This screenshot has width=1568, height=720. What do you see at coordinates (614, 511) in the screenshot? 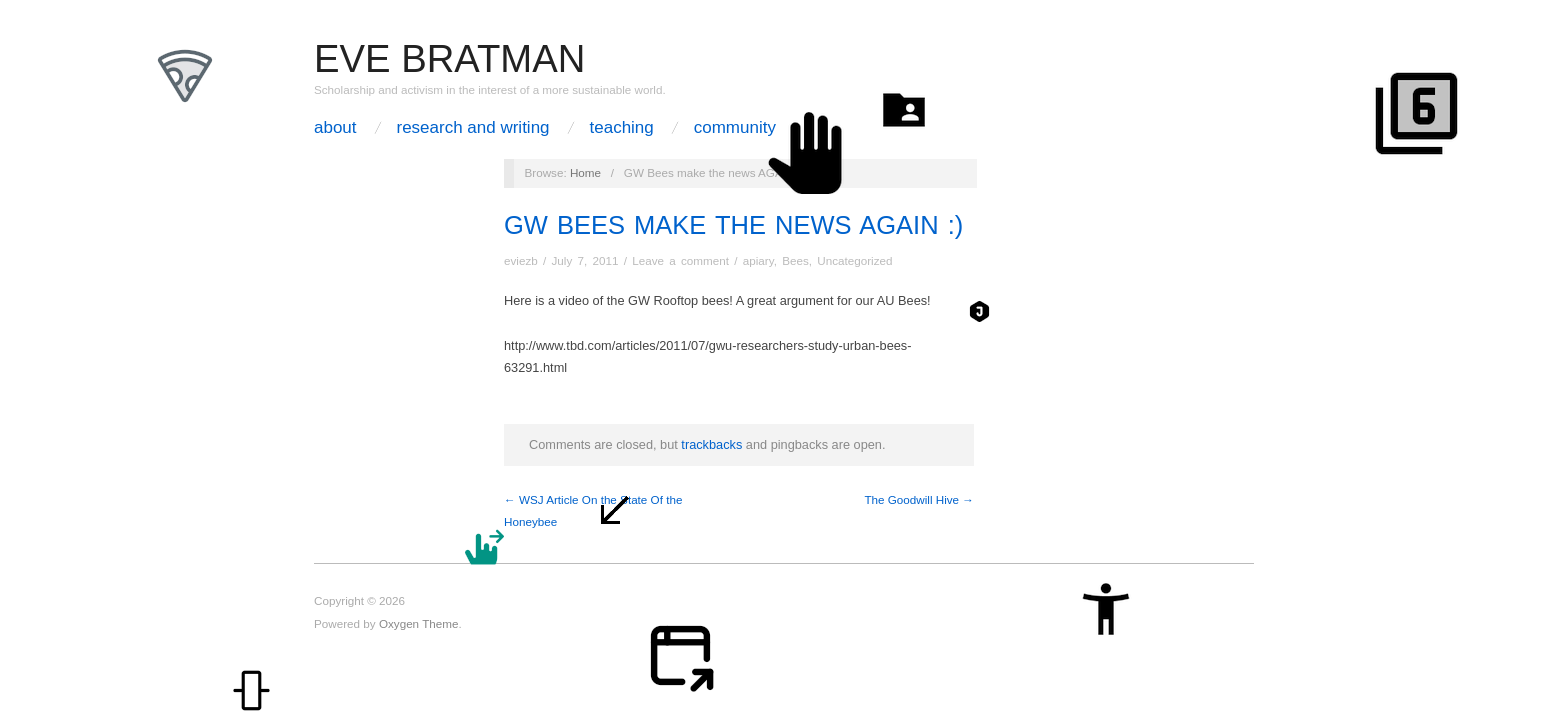
I see `indicates an incoming call was received` at bounding box center [614, 511].